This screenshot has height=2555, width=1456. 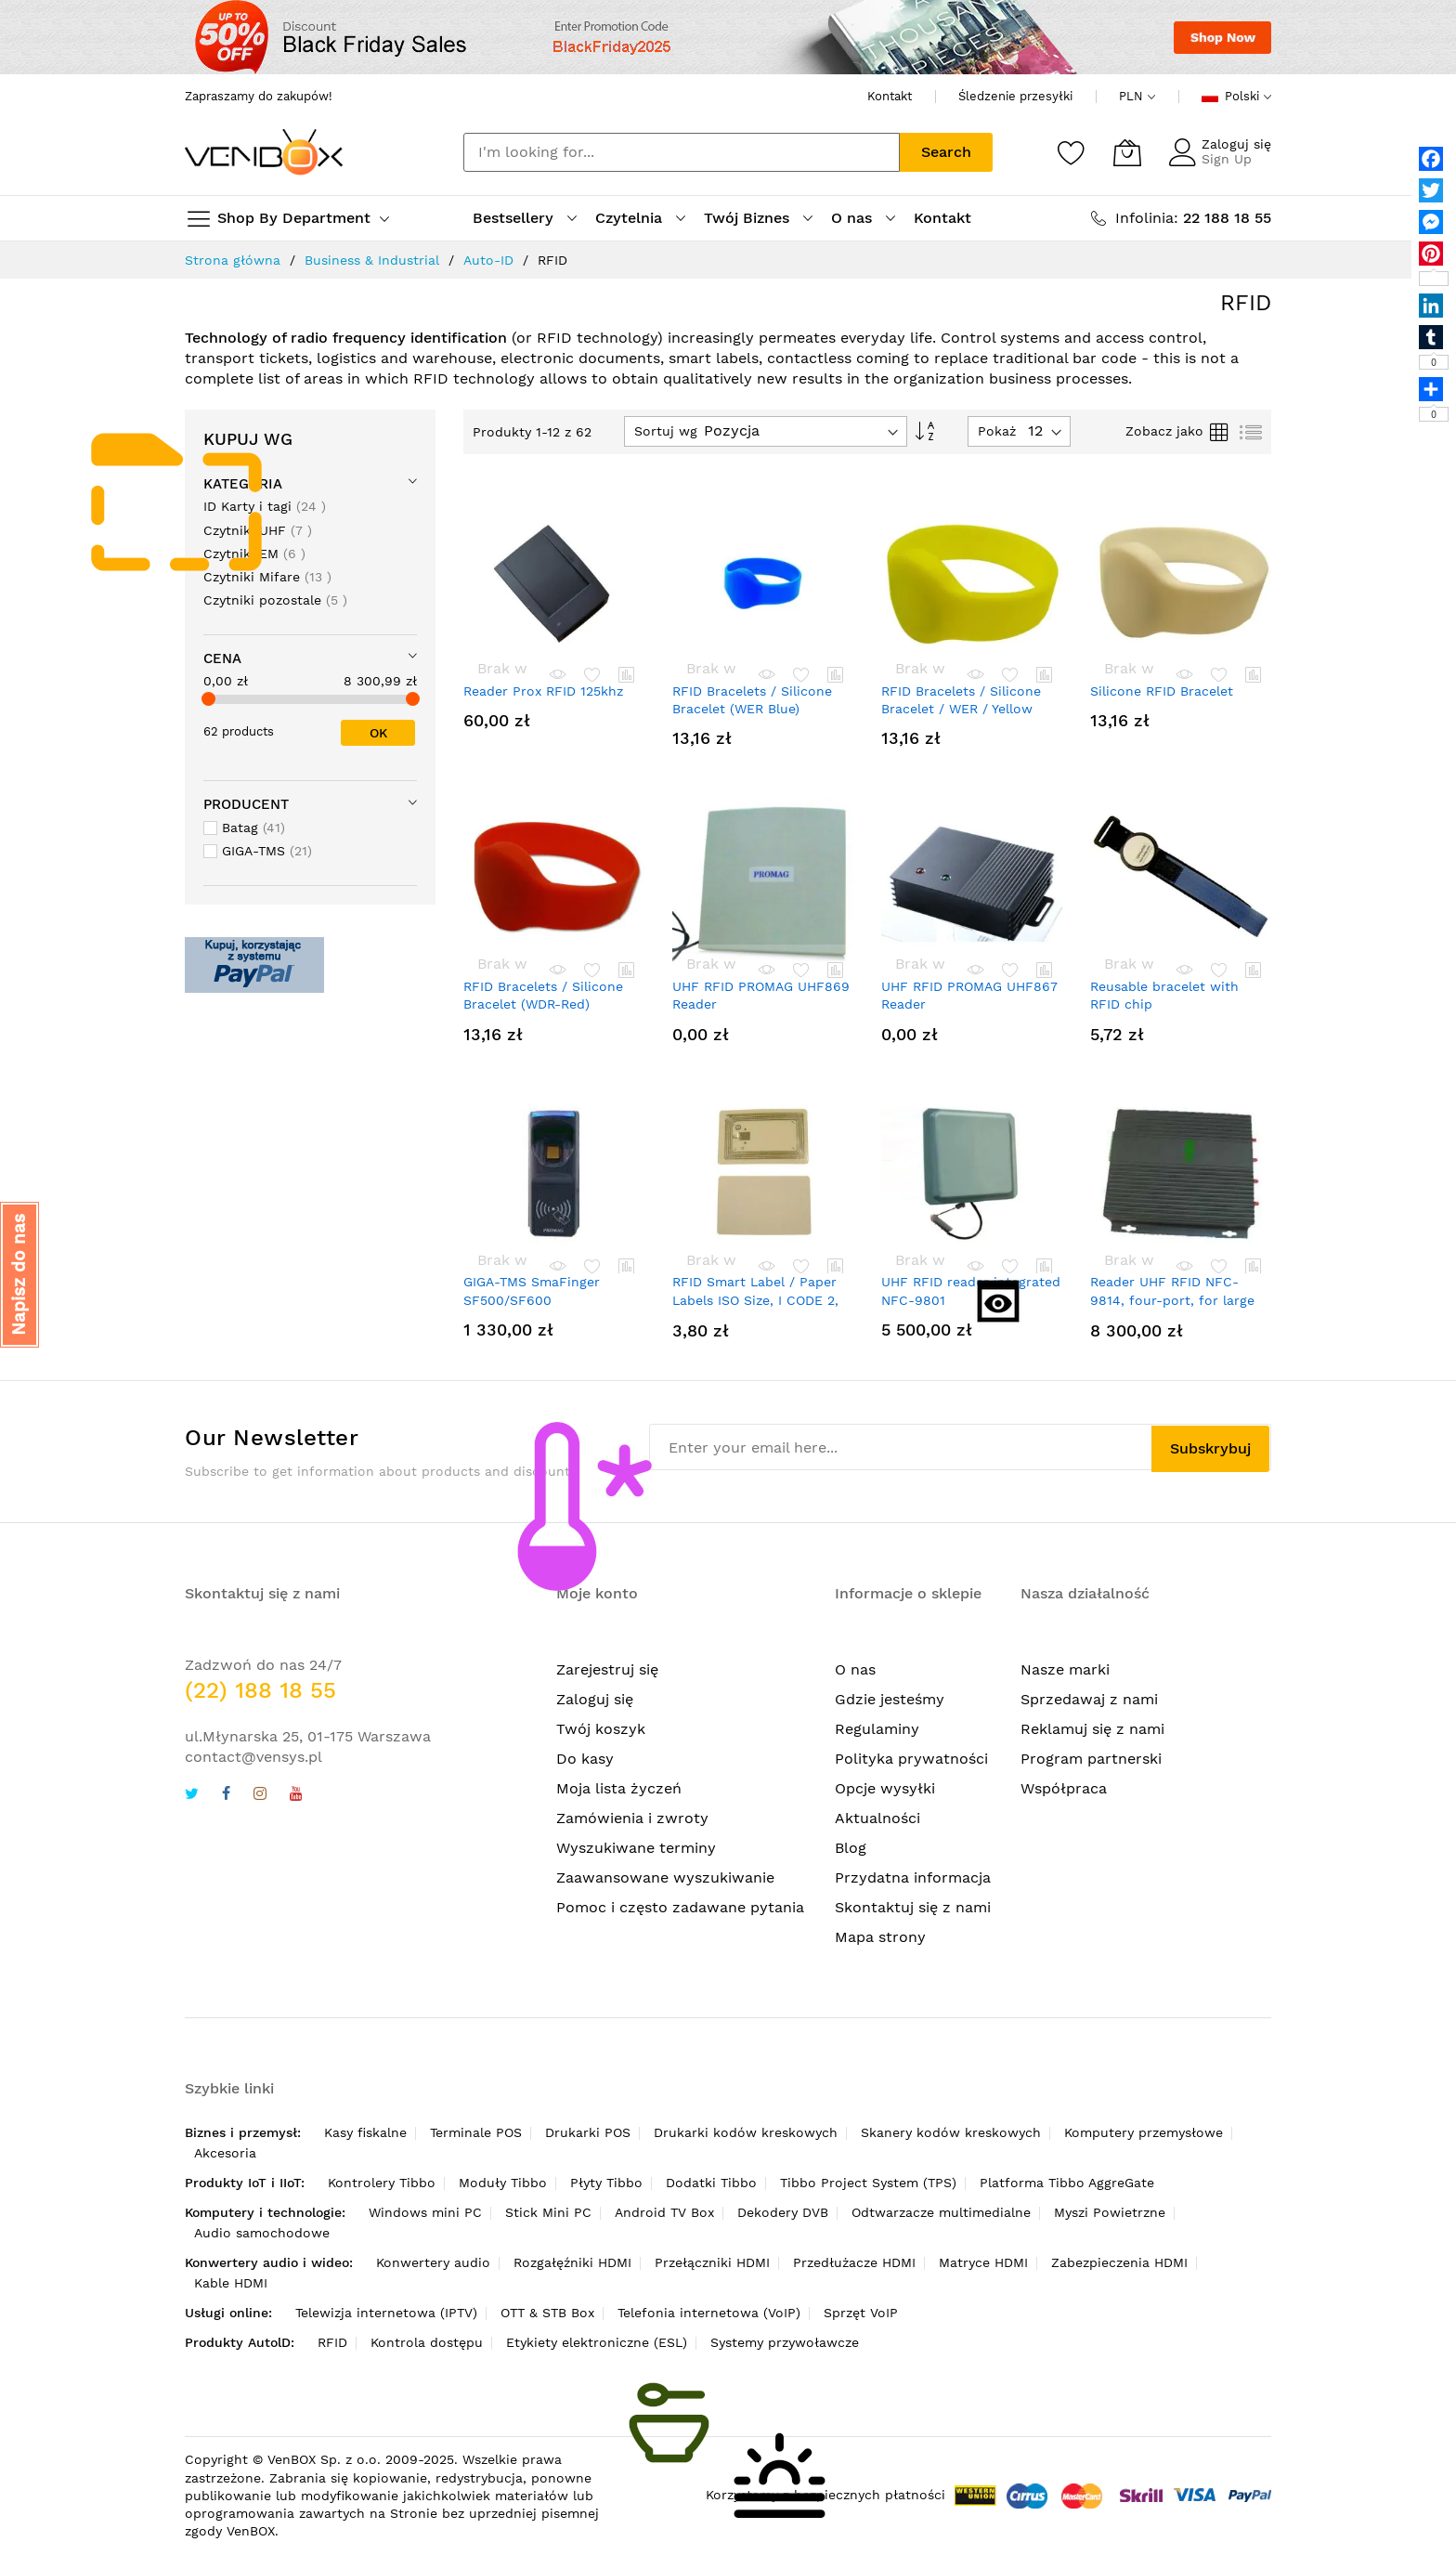 I want to click on indicates low temperature or cold conditions, so click(x=563, y=1506).